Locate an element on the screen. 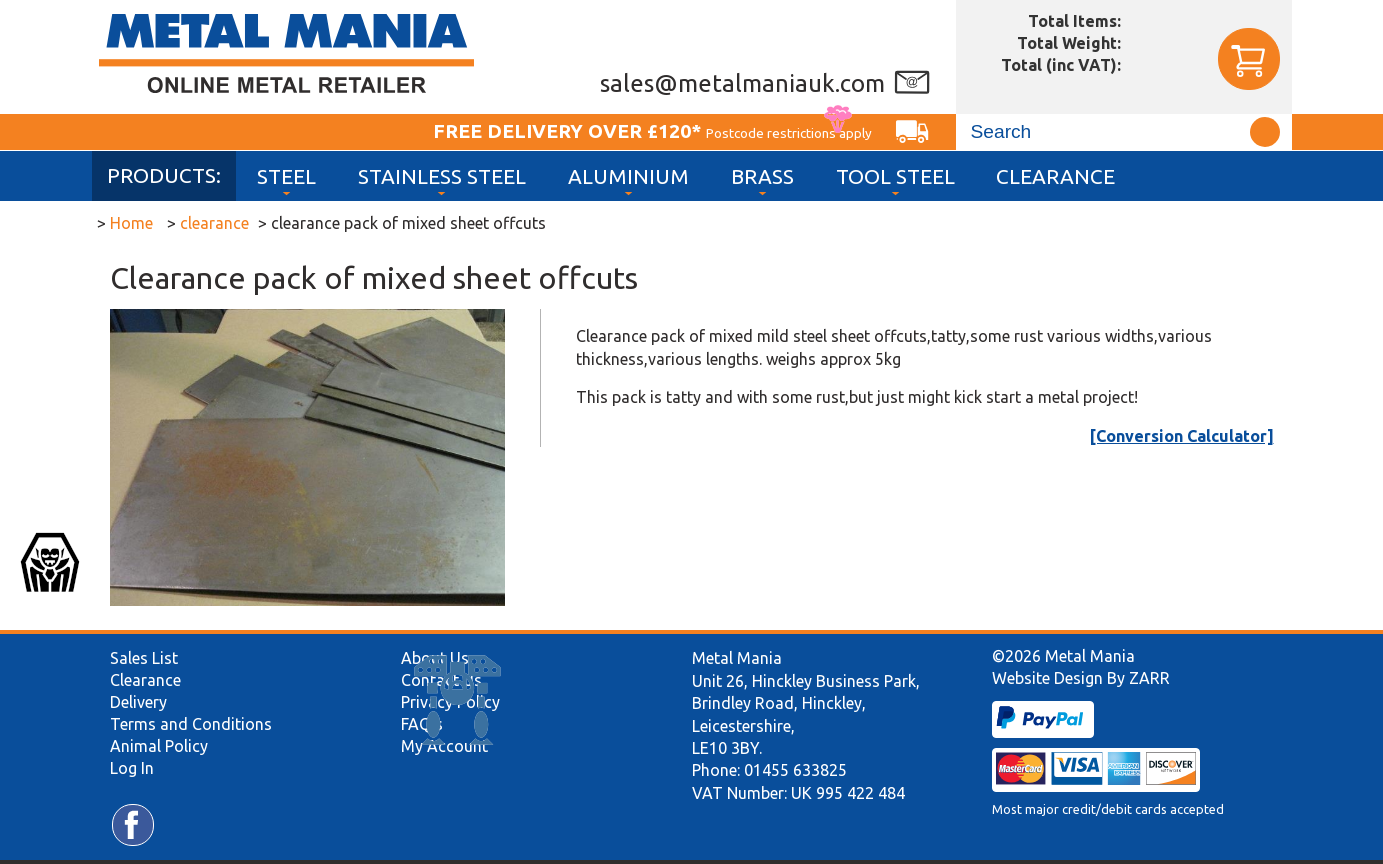 This screenshot has width=1383, height=864. select broccoli as an ingredient is located at coordinates (838, 119).